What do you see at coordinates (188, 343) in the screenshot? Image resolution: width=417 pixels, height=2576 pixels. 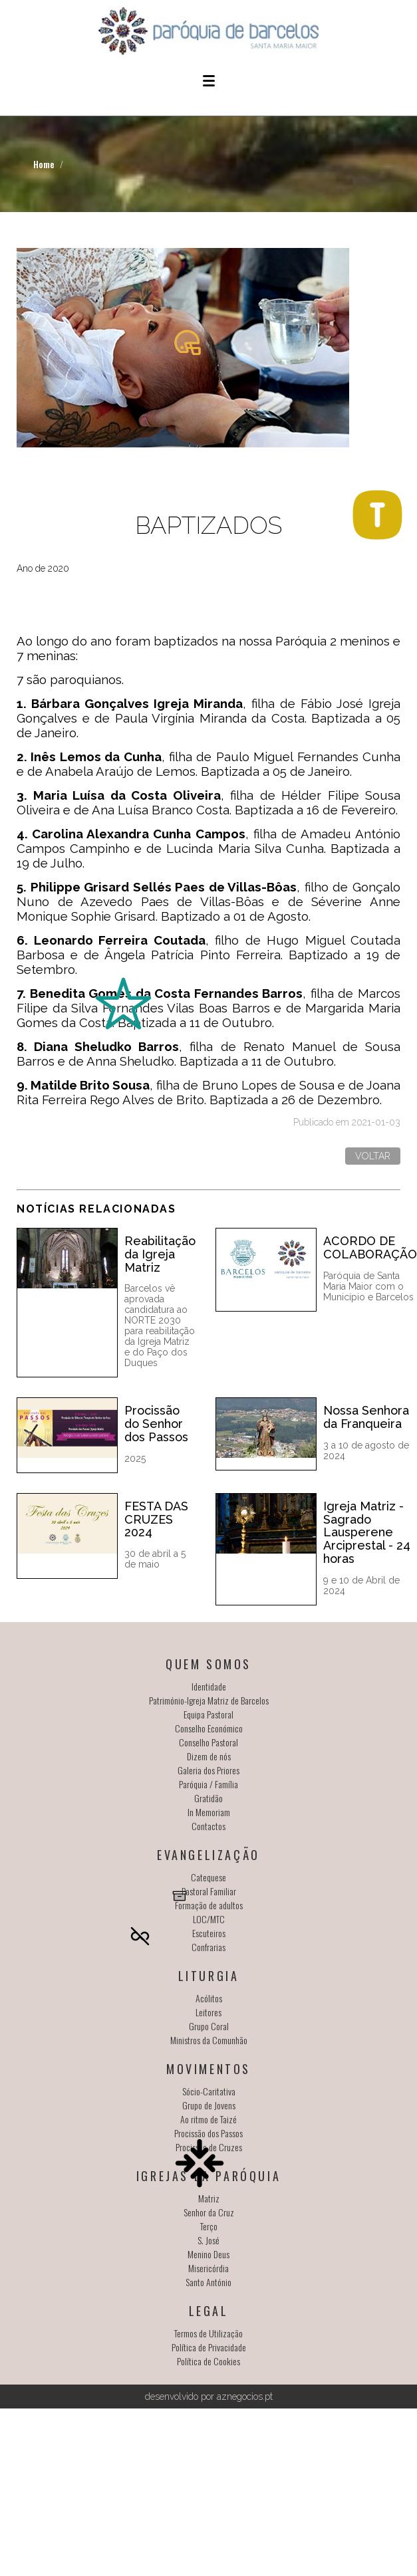 I see `access football or sports content` at bounding box center [188, 343].